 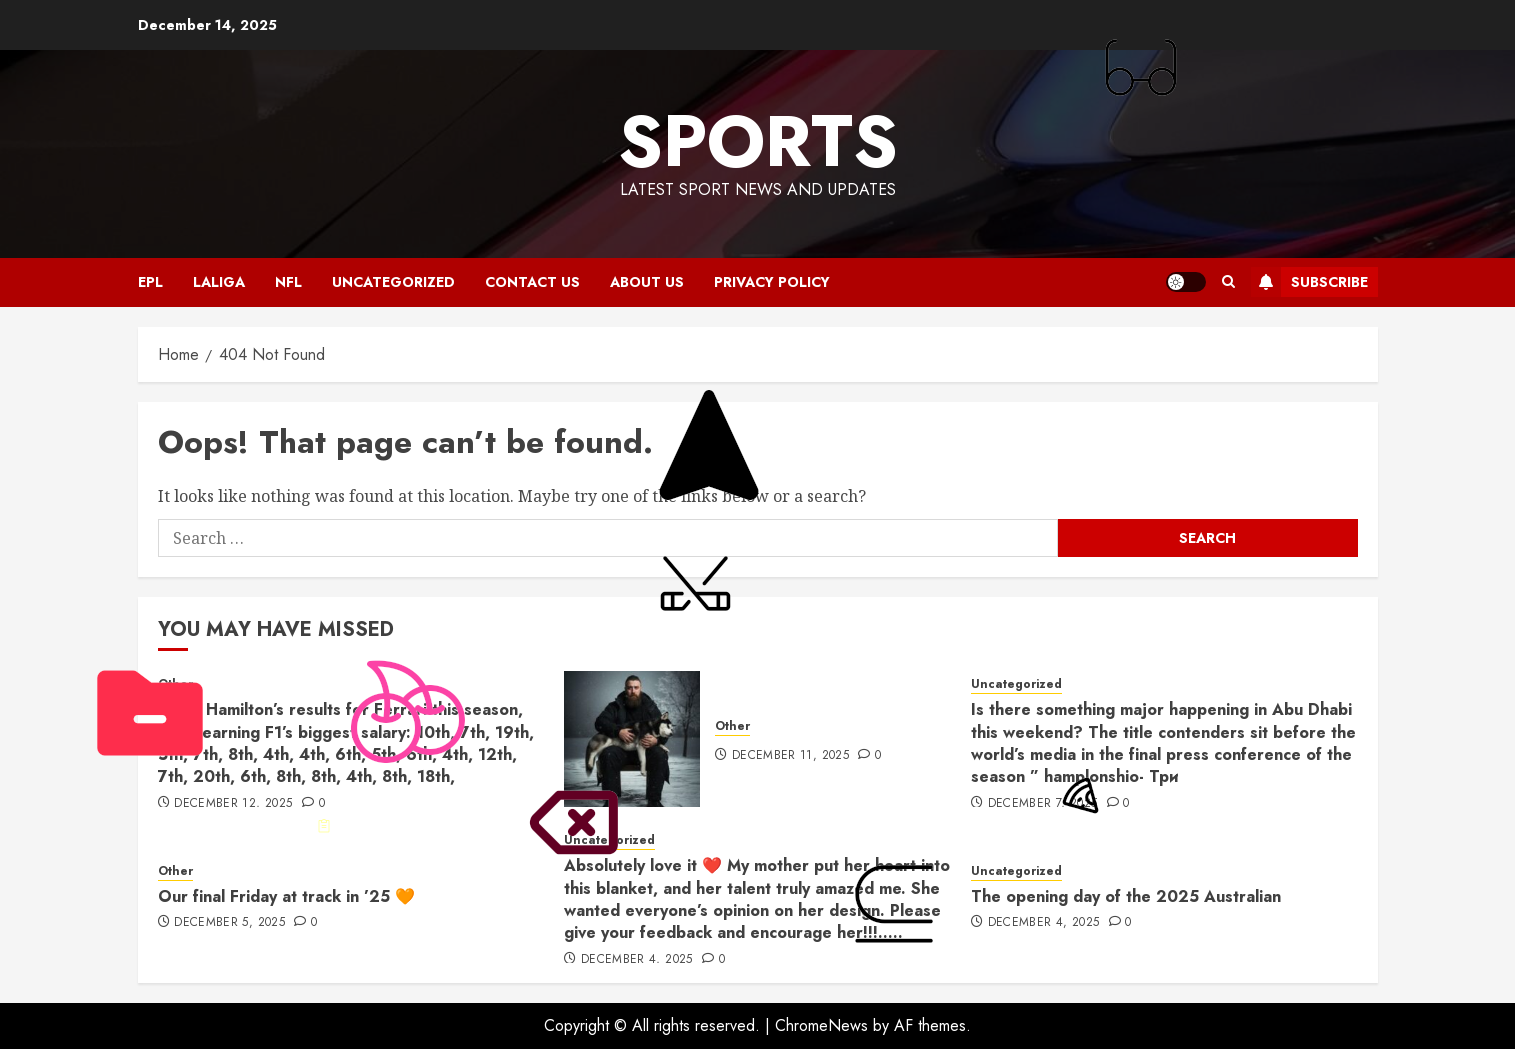 What do you see at coordinates (324, 826) in the screenshot?
I see `view clipboard contents` at bounding box center [324, 826].